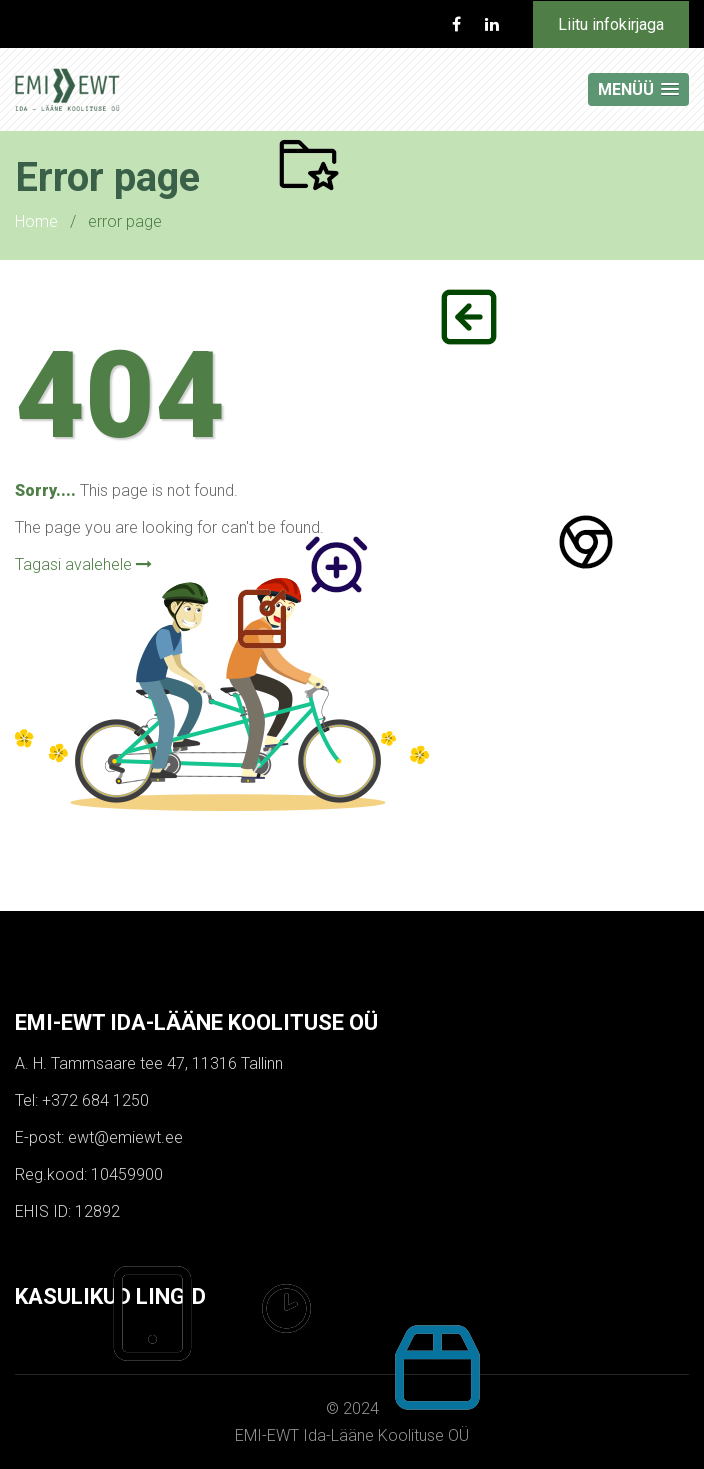 The height and width of the screenshot is (1469, 704). I want to click on access your starred or favorite folder, so click(308, 164).